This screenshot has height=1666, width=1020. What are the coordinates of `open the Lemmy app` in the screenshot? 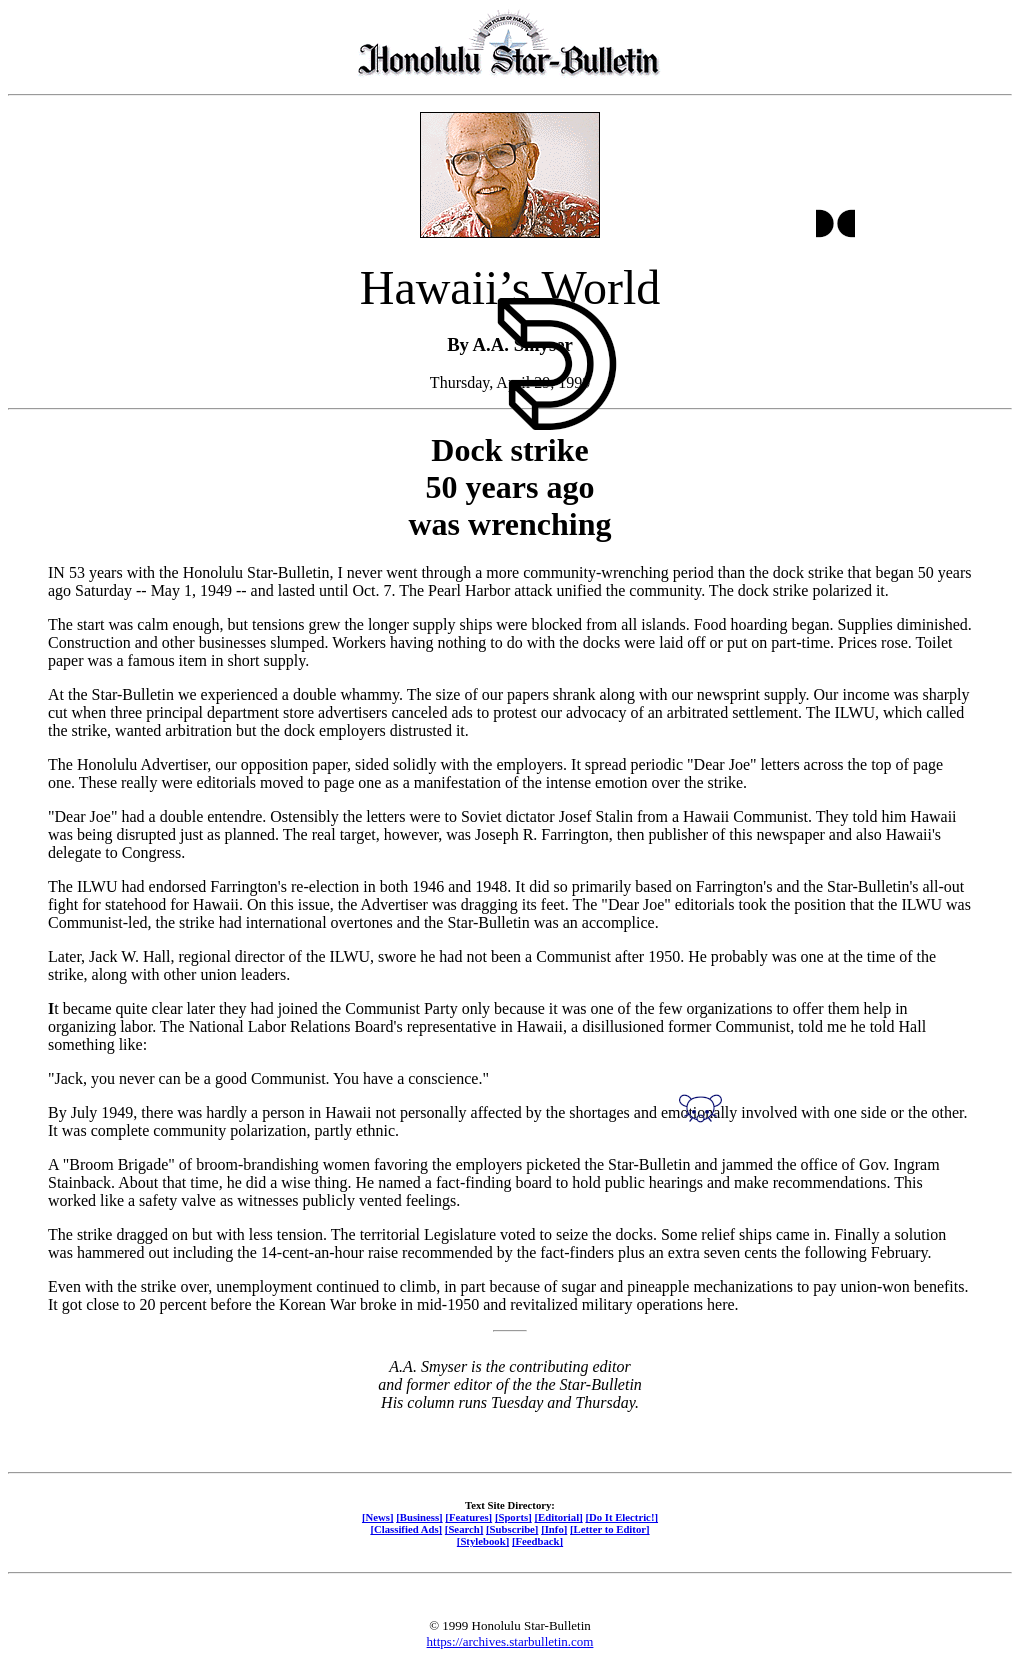 It's located at (700, 1108).